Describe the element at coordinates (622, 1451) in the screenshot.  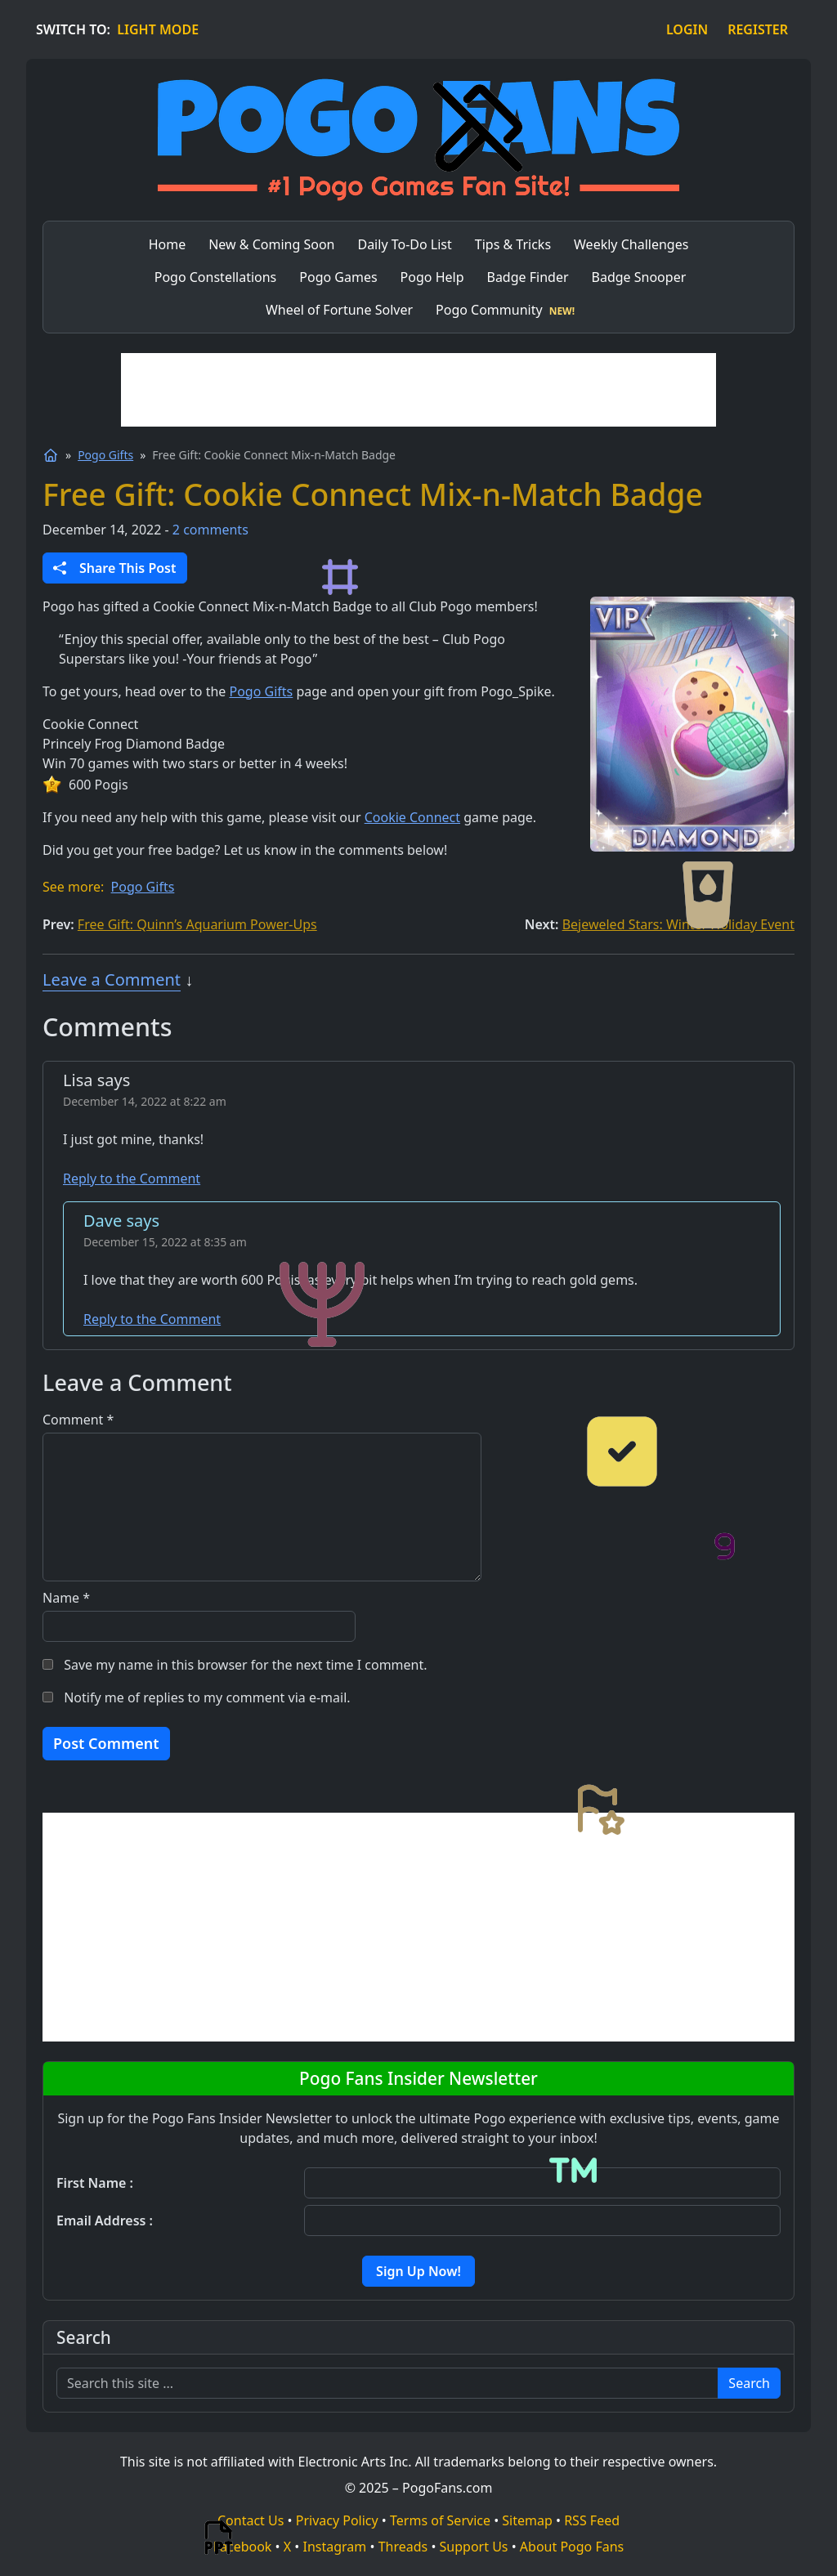
I see `mark task as complete` at that location.